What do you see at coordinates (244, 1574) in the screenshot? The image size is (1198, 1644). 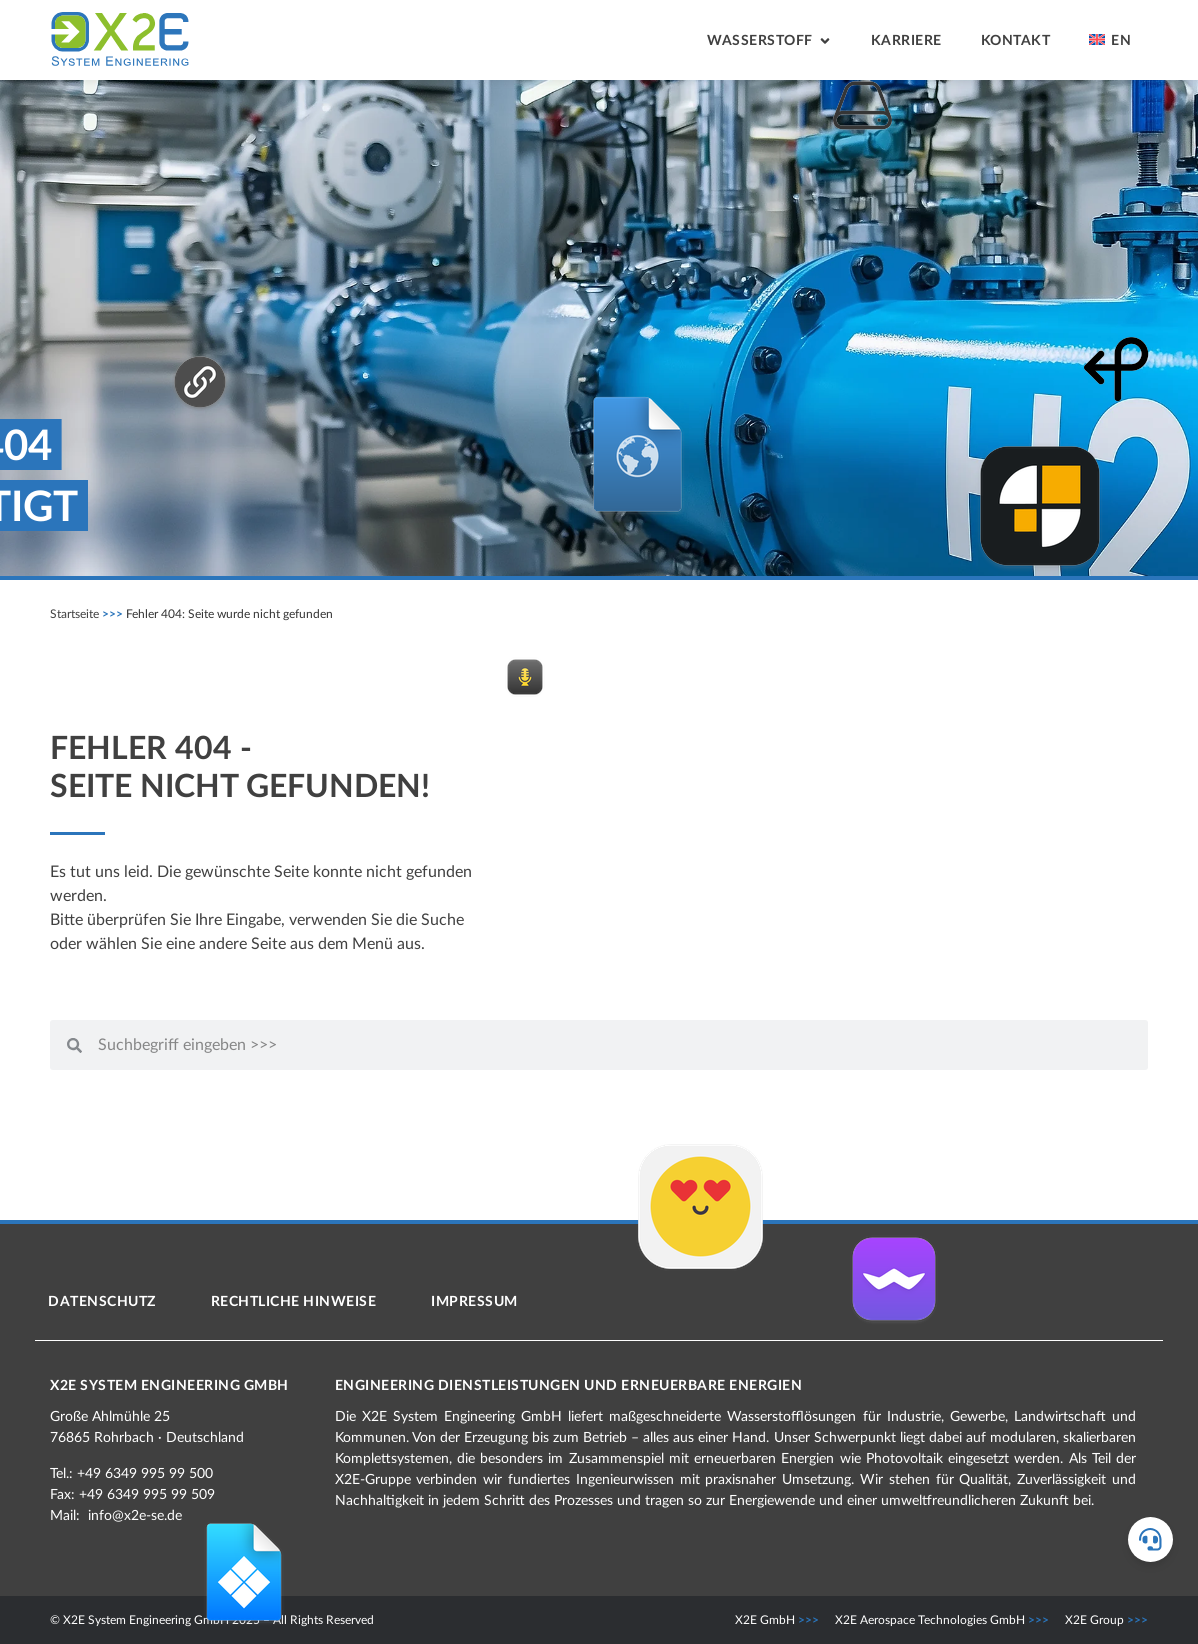 I see `windows control panel file running through wine compatibility layer` at bounding box center [244, 1574].